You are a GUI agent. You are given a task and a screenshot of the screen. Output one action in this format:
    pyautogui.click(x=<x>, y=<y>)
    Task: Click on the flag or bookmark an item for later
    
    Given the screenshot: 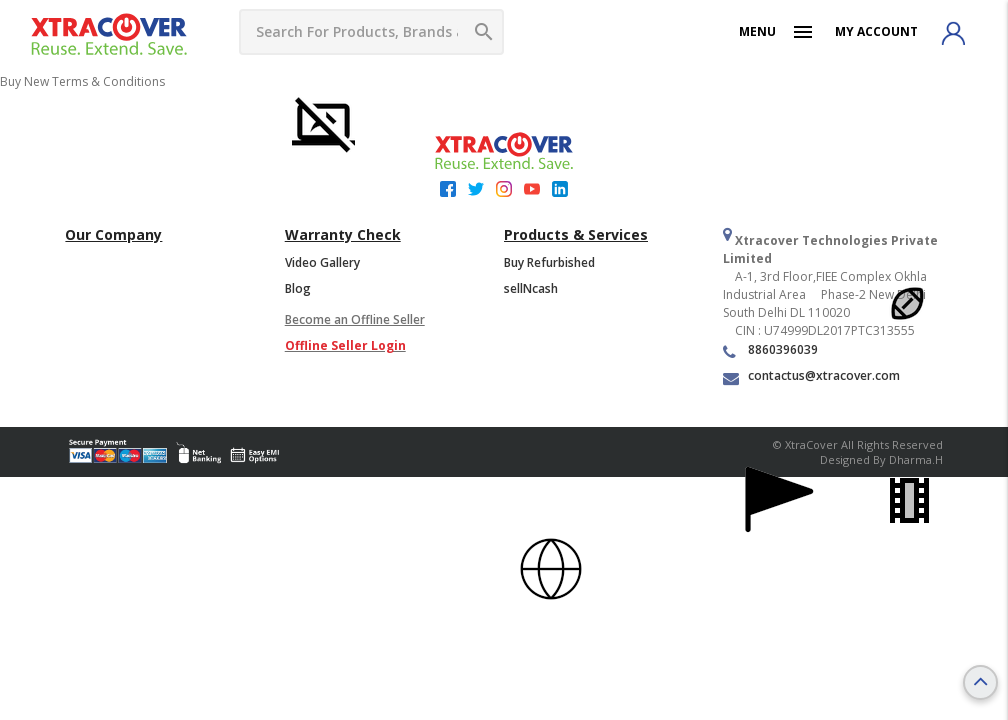 What is the action you would take?
    pyautogui.click(x=772, y=499)
    